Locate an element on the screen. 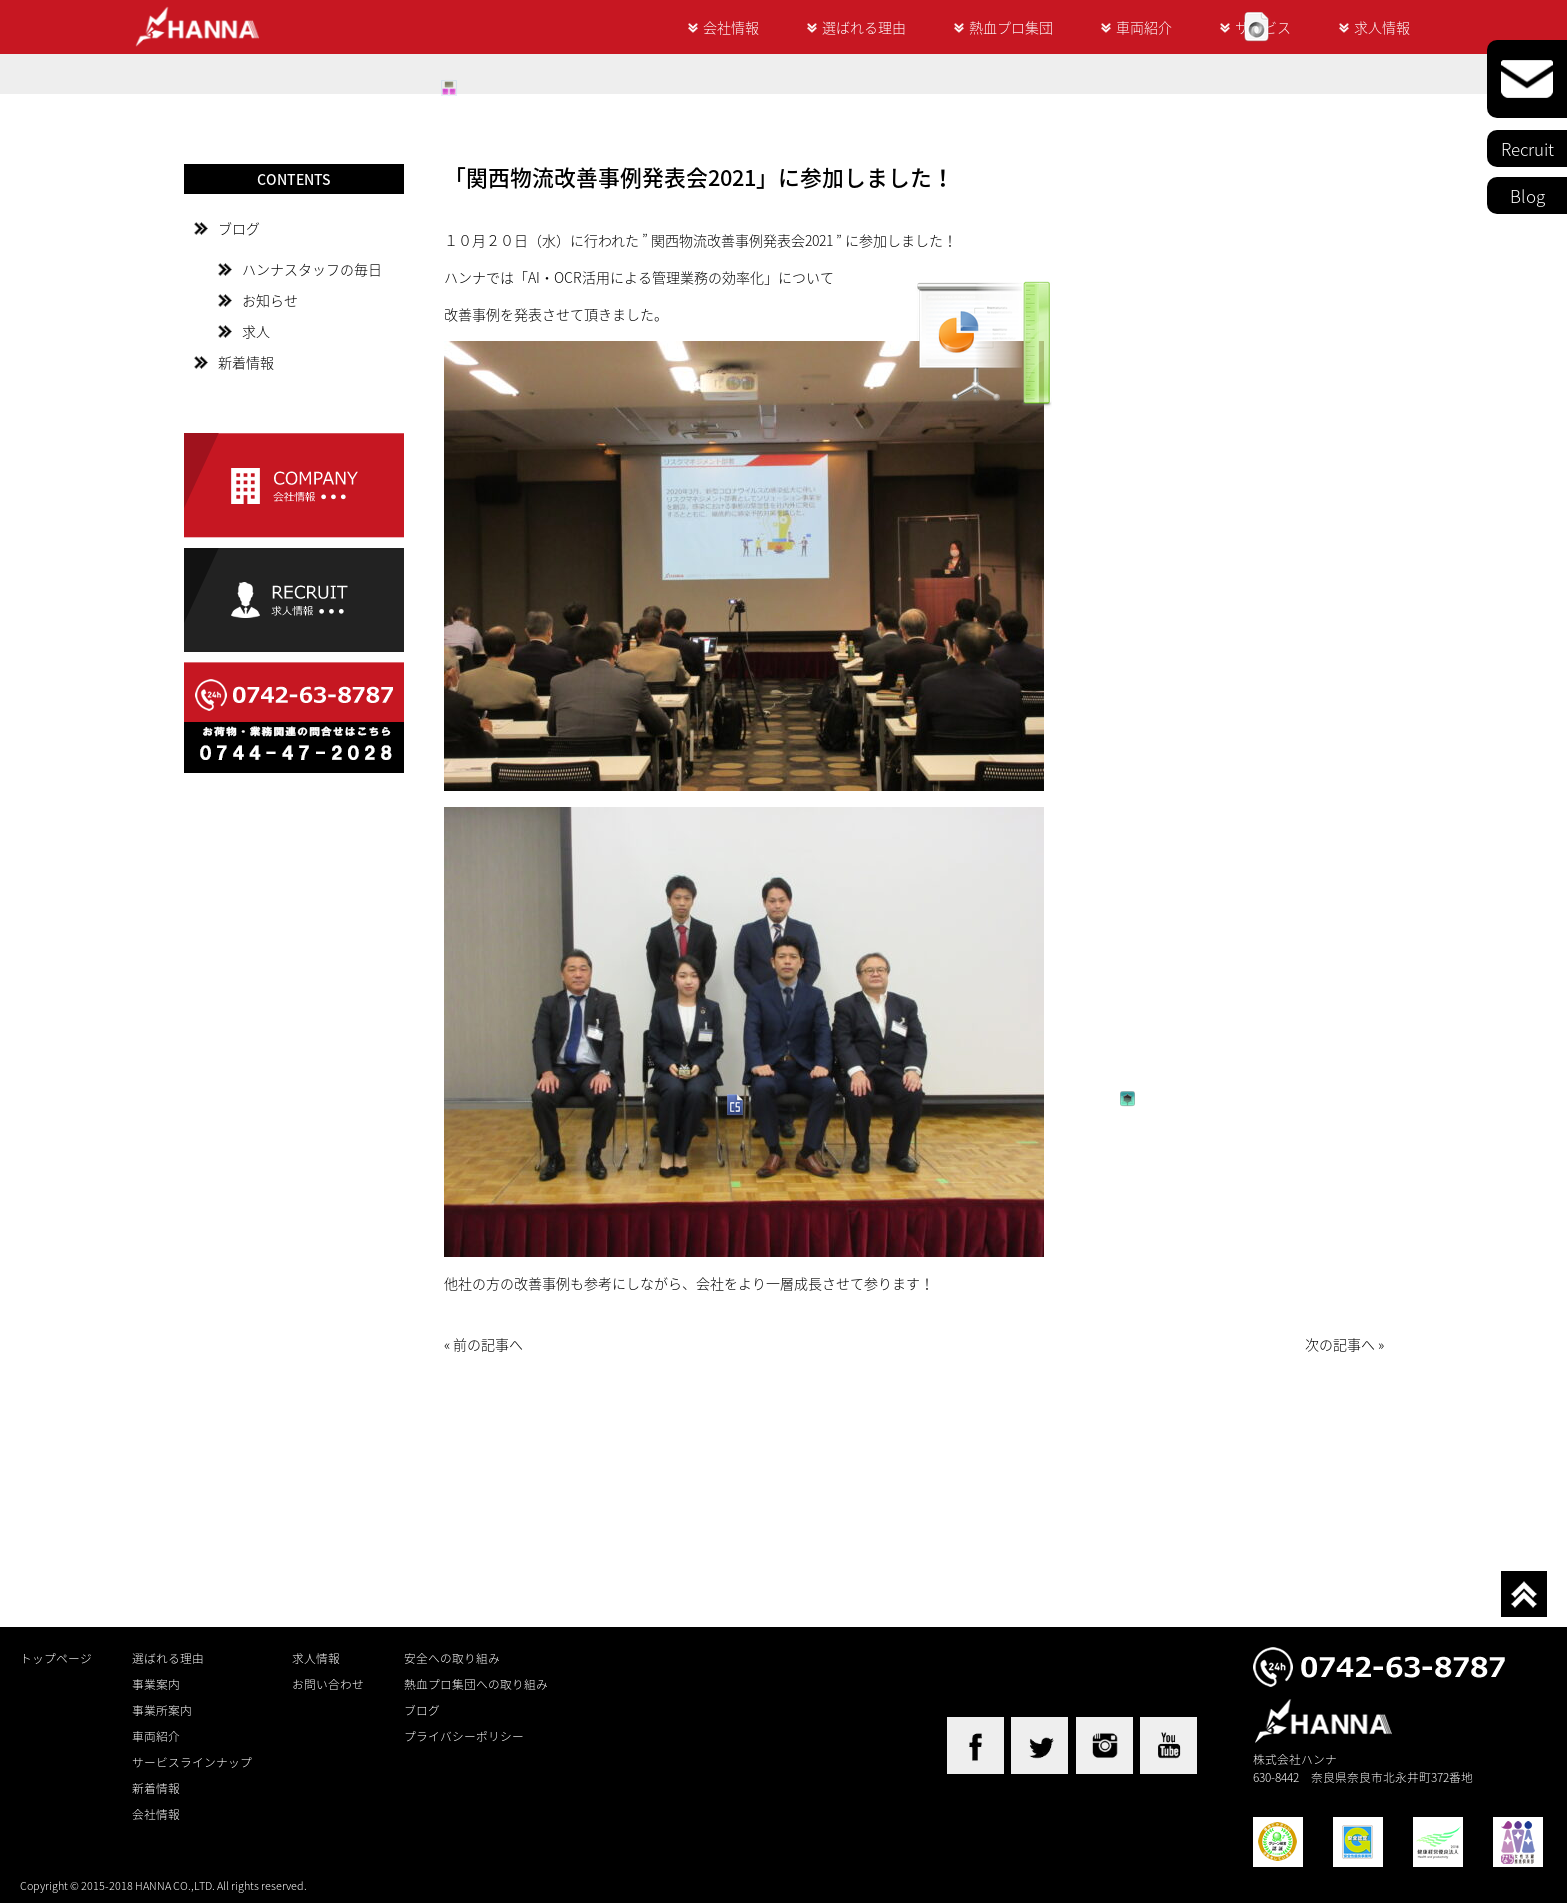  a CoffeeScript source code file is located at coordinates (735, 1105).